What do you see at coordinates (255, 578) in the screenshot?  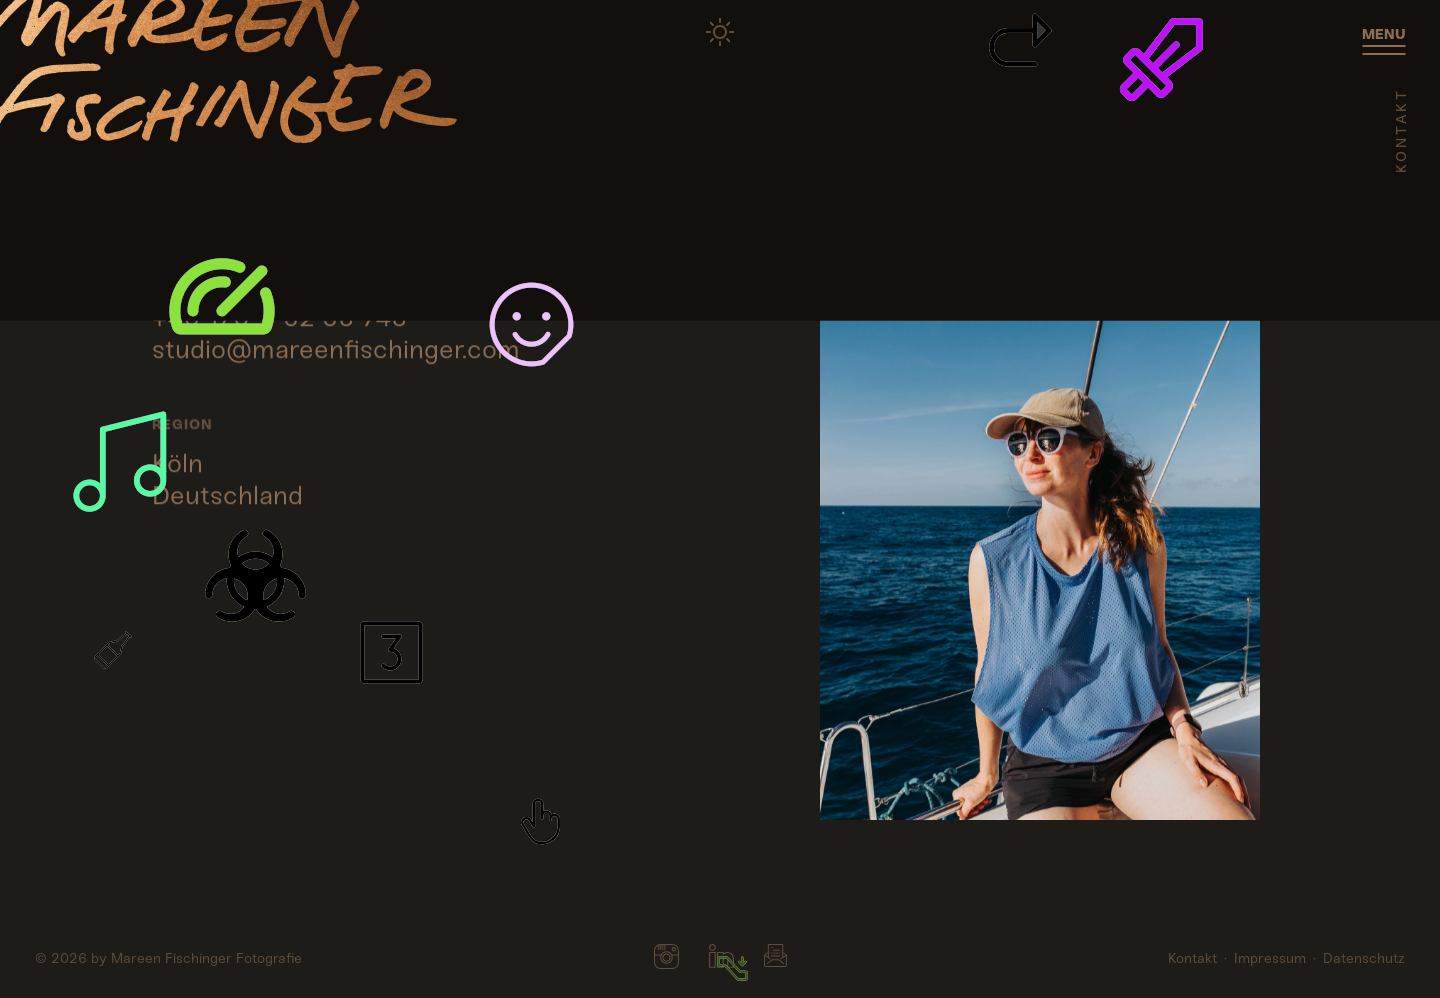 I see `indicates hazardous or dangerous content warning` at bounding box center [255, 578].